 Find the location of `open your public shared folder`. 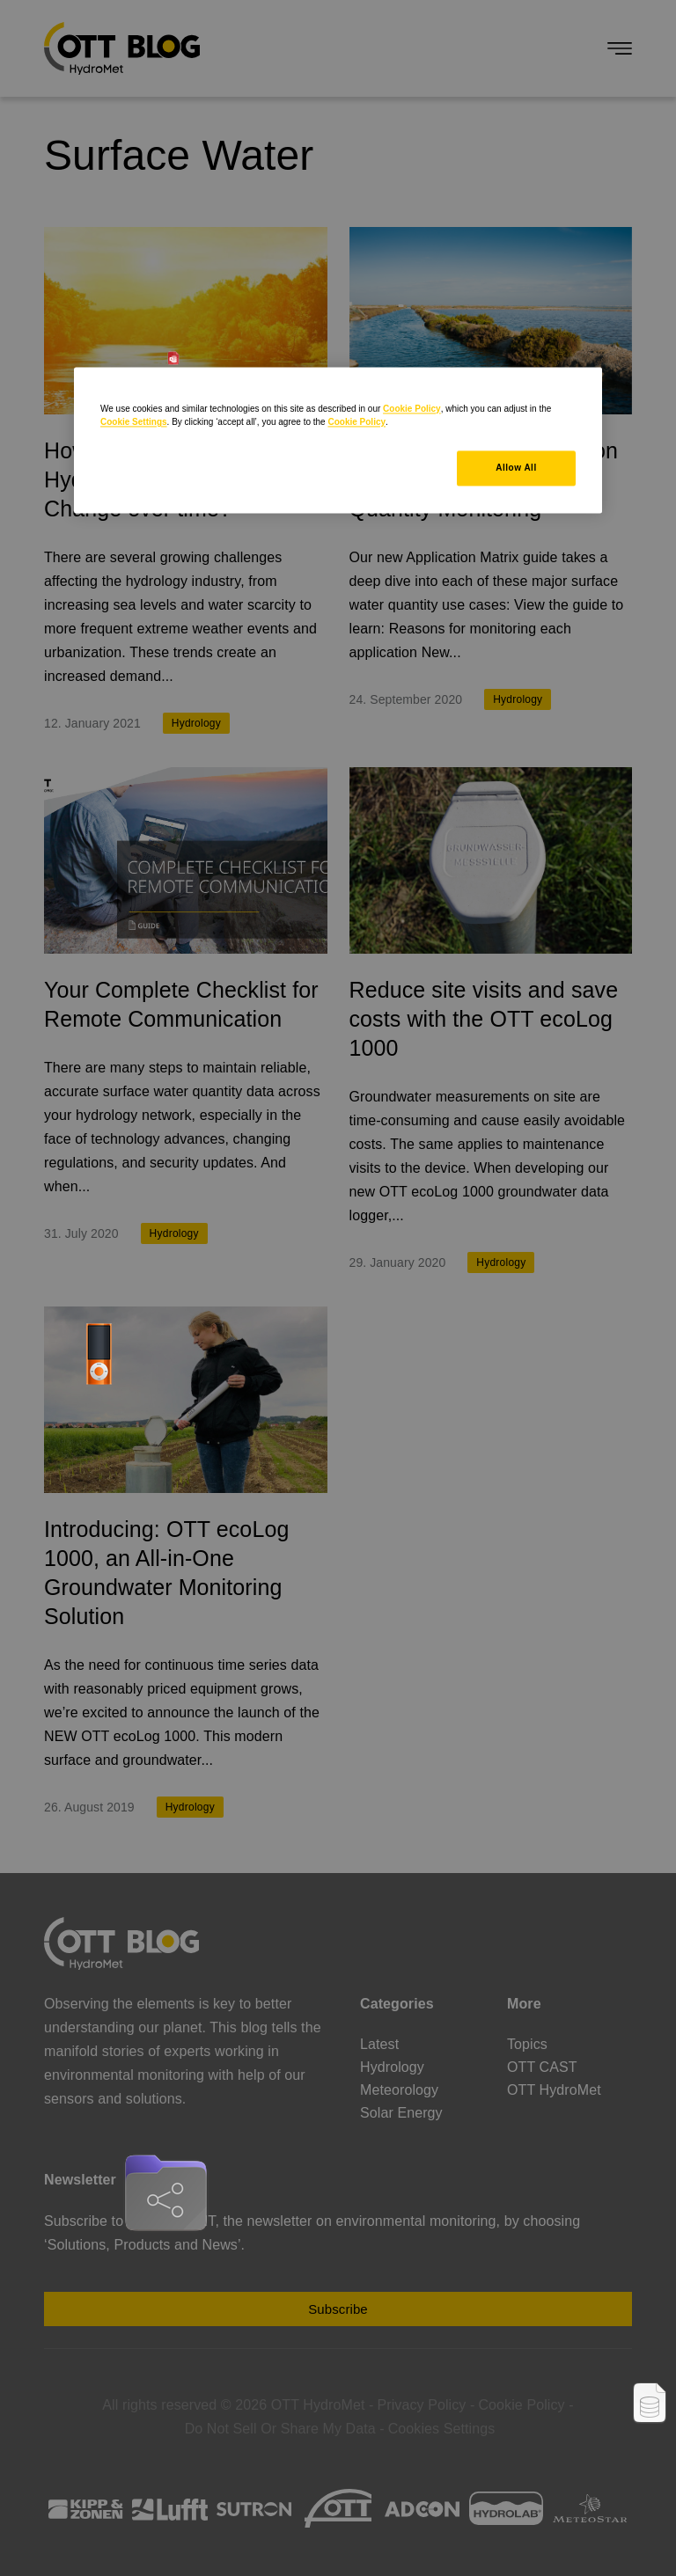

open your public shared folder is located at coordinates (165, 2192).